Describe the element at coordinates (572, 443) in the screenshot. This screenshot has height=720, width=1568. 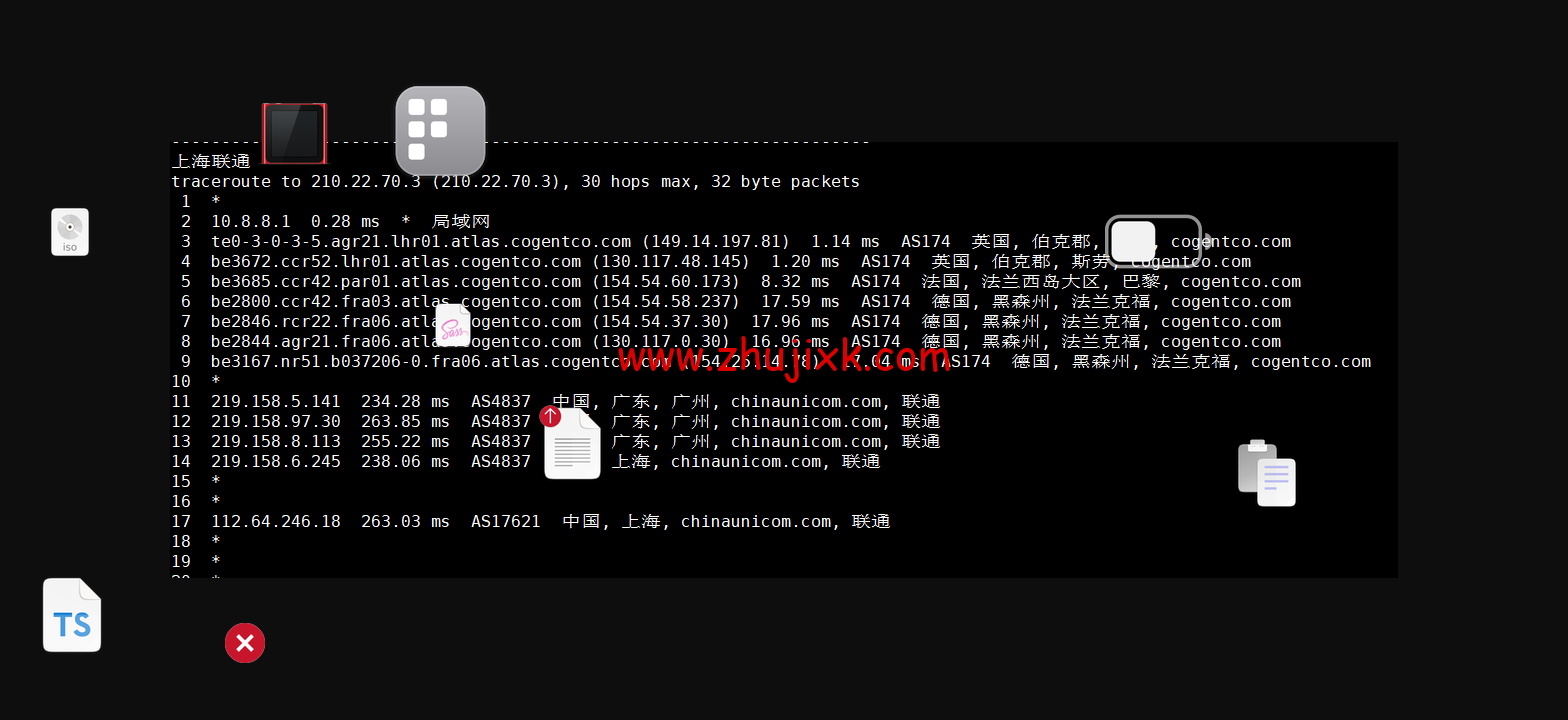
I see `send or share a document` at that location.